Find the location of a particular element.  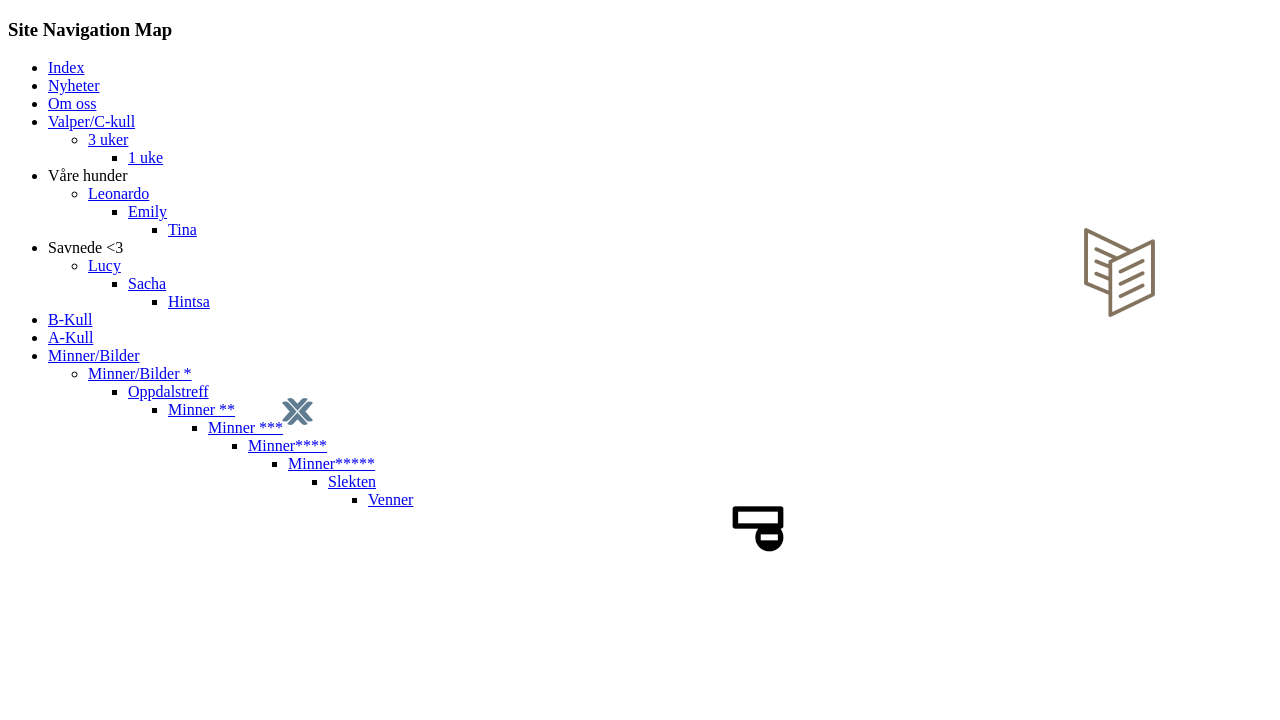

delete a row from a table or spreadsheet is located at coordinates (758, 526).